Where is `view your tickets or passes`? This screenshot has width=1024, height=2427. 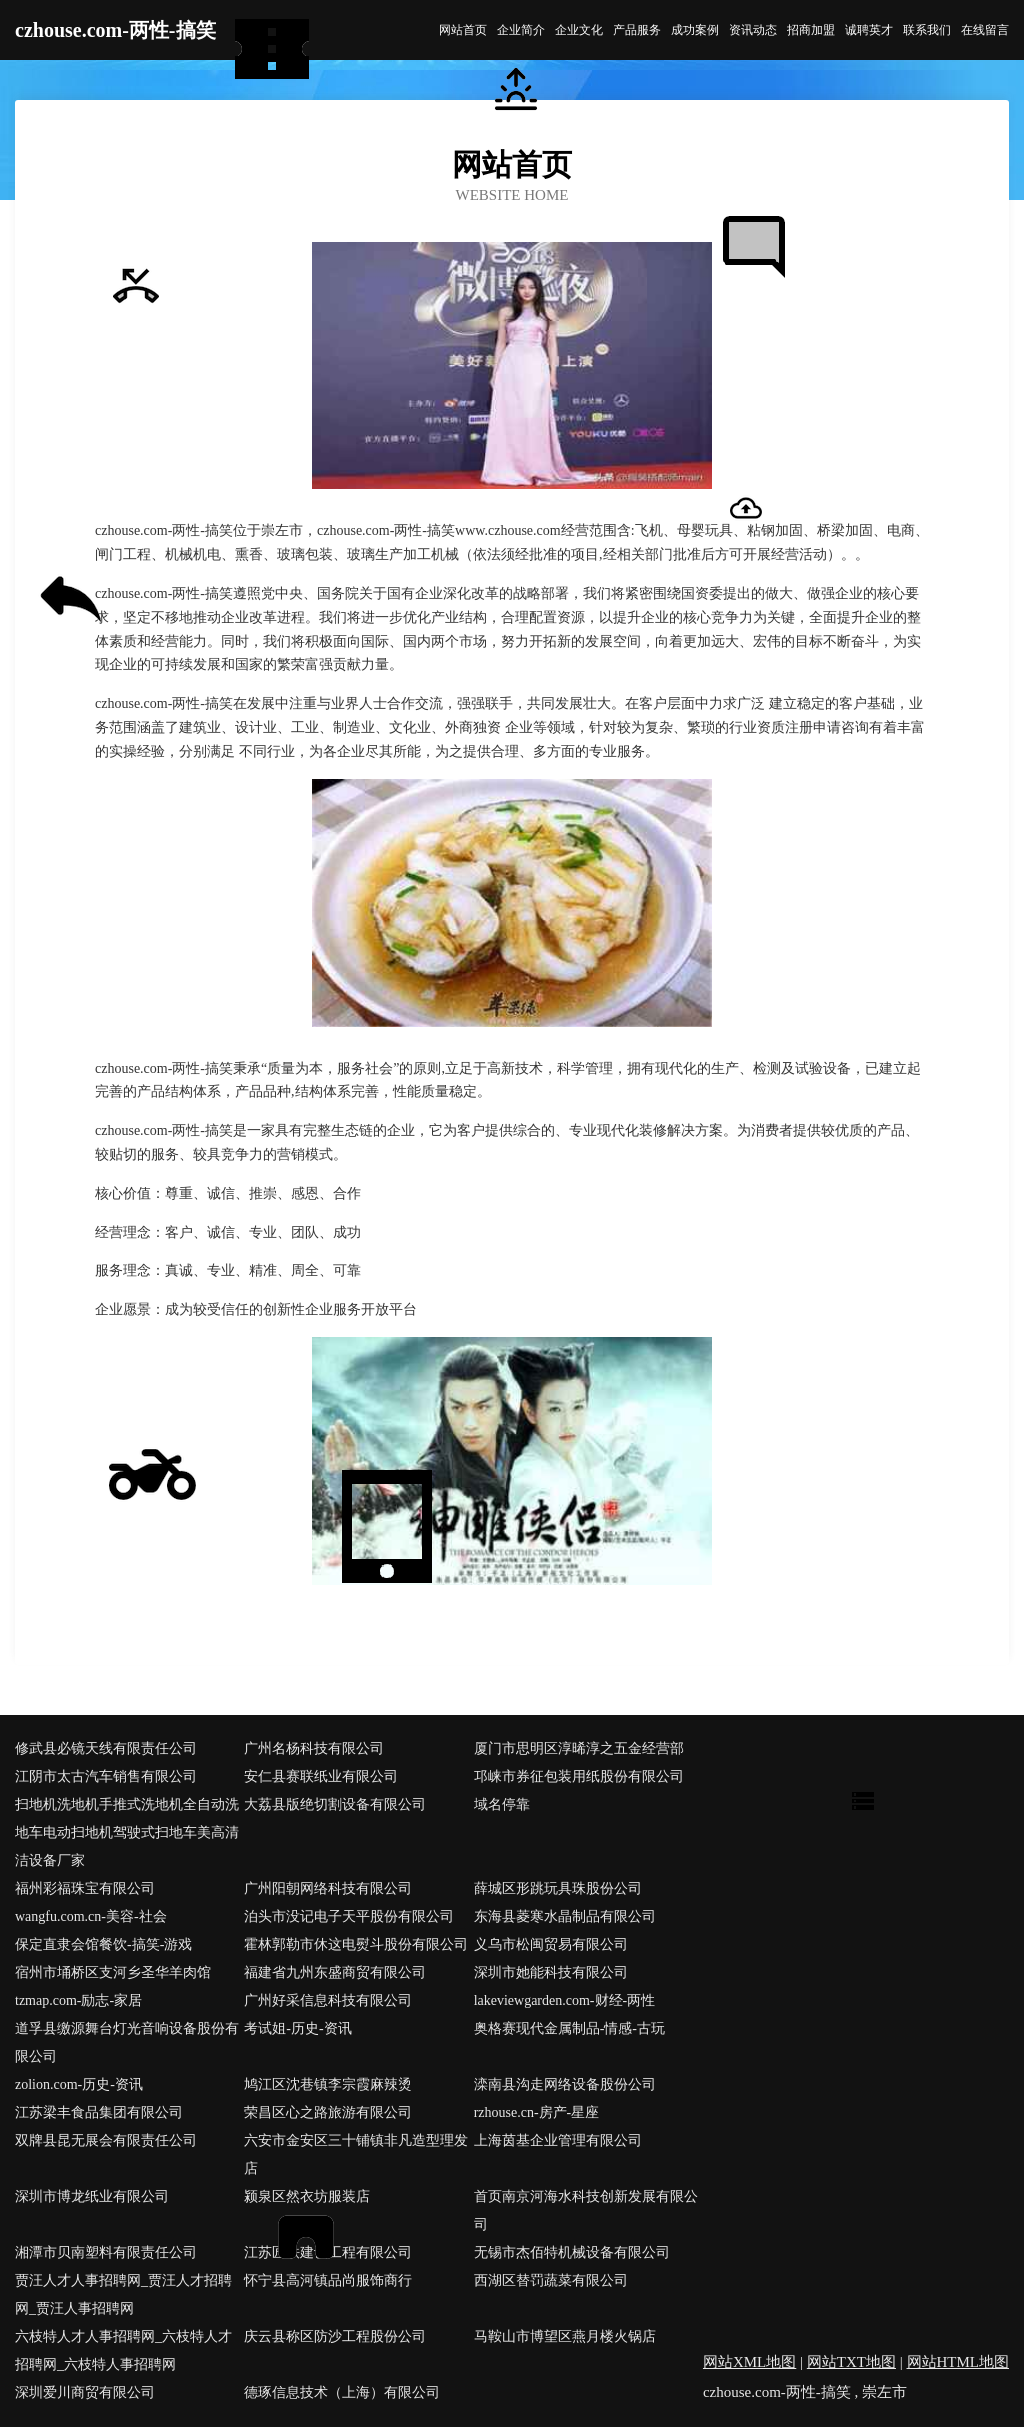
view your tickets or passes is located at coordinates (272, 49).